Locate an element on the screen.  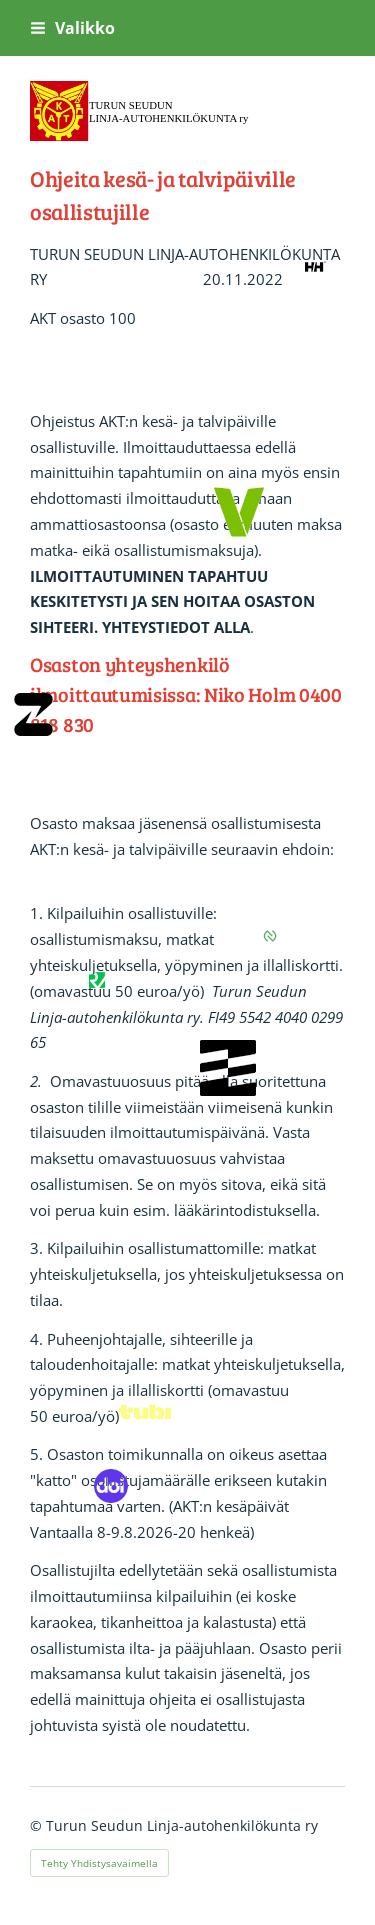
open zulip messaging app is located at coordinates (33, 714).